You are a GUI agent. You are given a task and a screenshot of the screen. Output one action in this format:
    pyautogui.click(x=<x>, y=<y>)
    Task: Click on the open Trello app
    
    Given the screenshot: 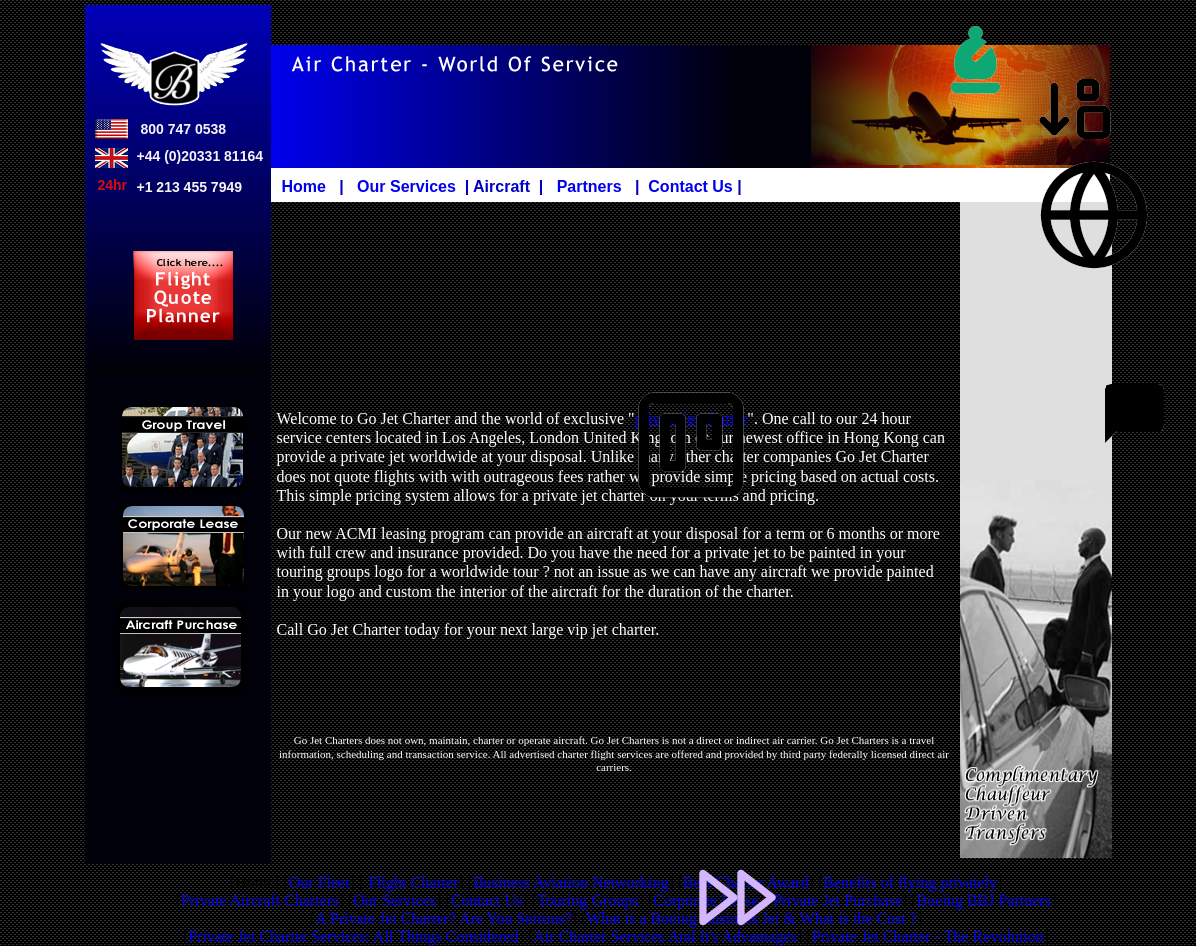 What is the action you would take?
    pyautogui.click(x=691, y=445)
    